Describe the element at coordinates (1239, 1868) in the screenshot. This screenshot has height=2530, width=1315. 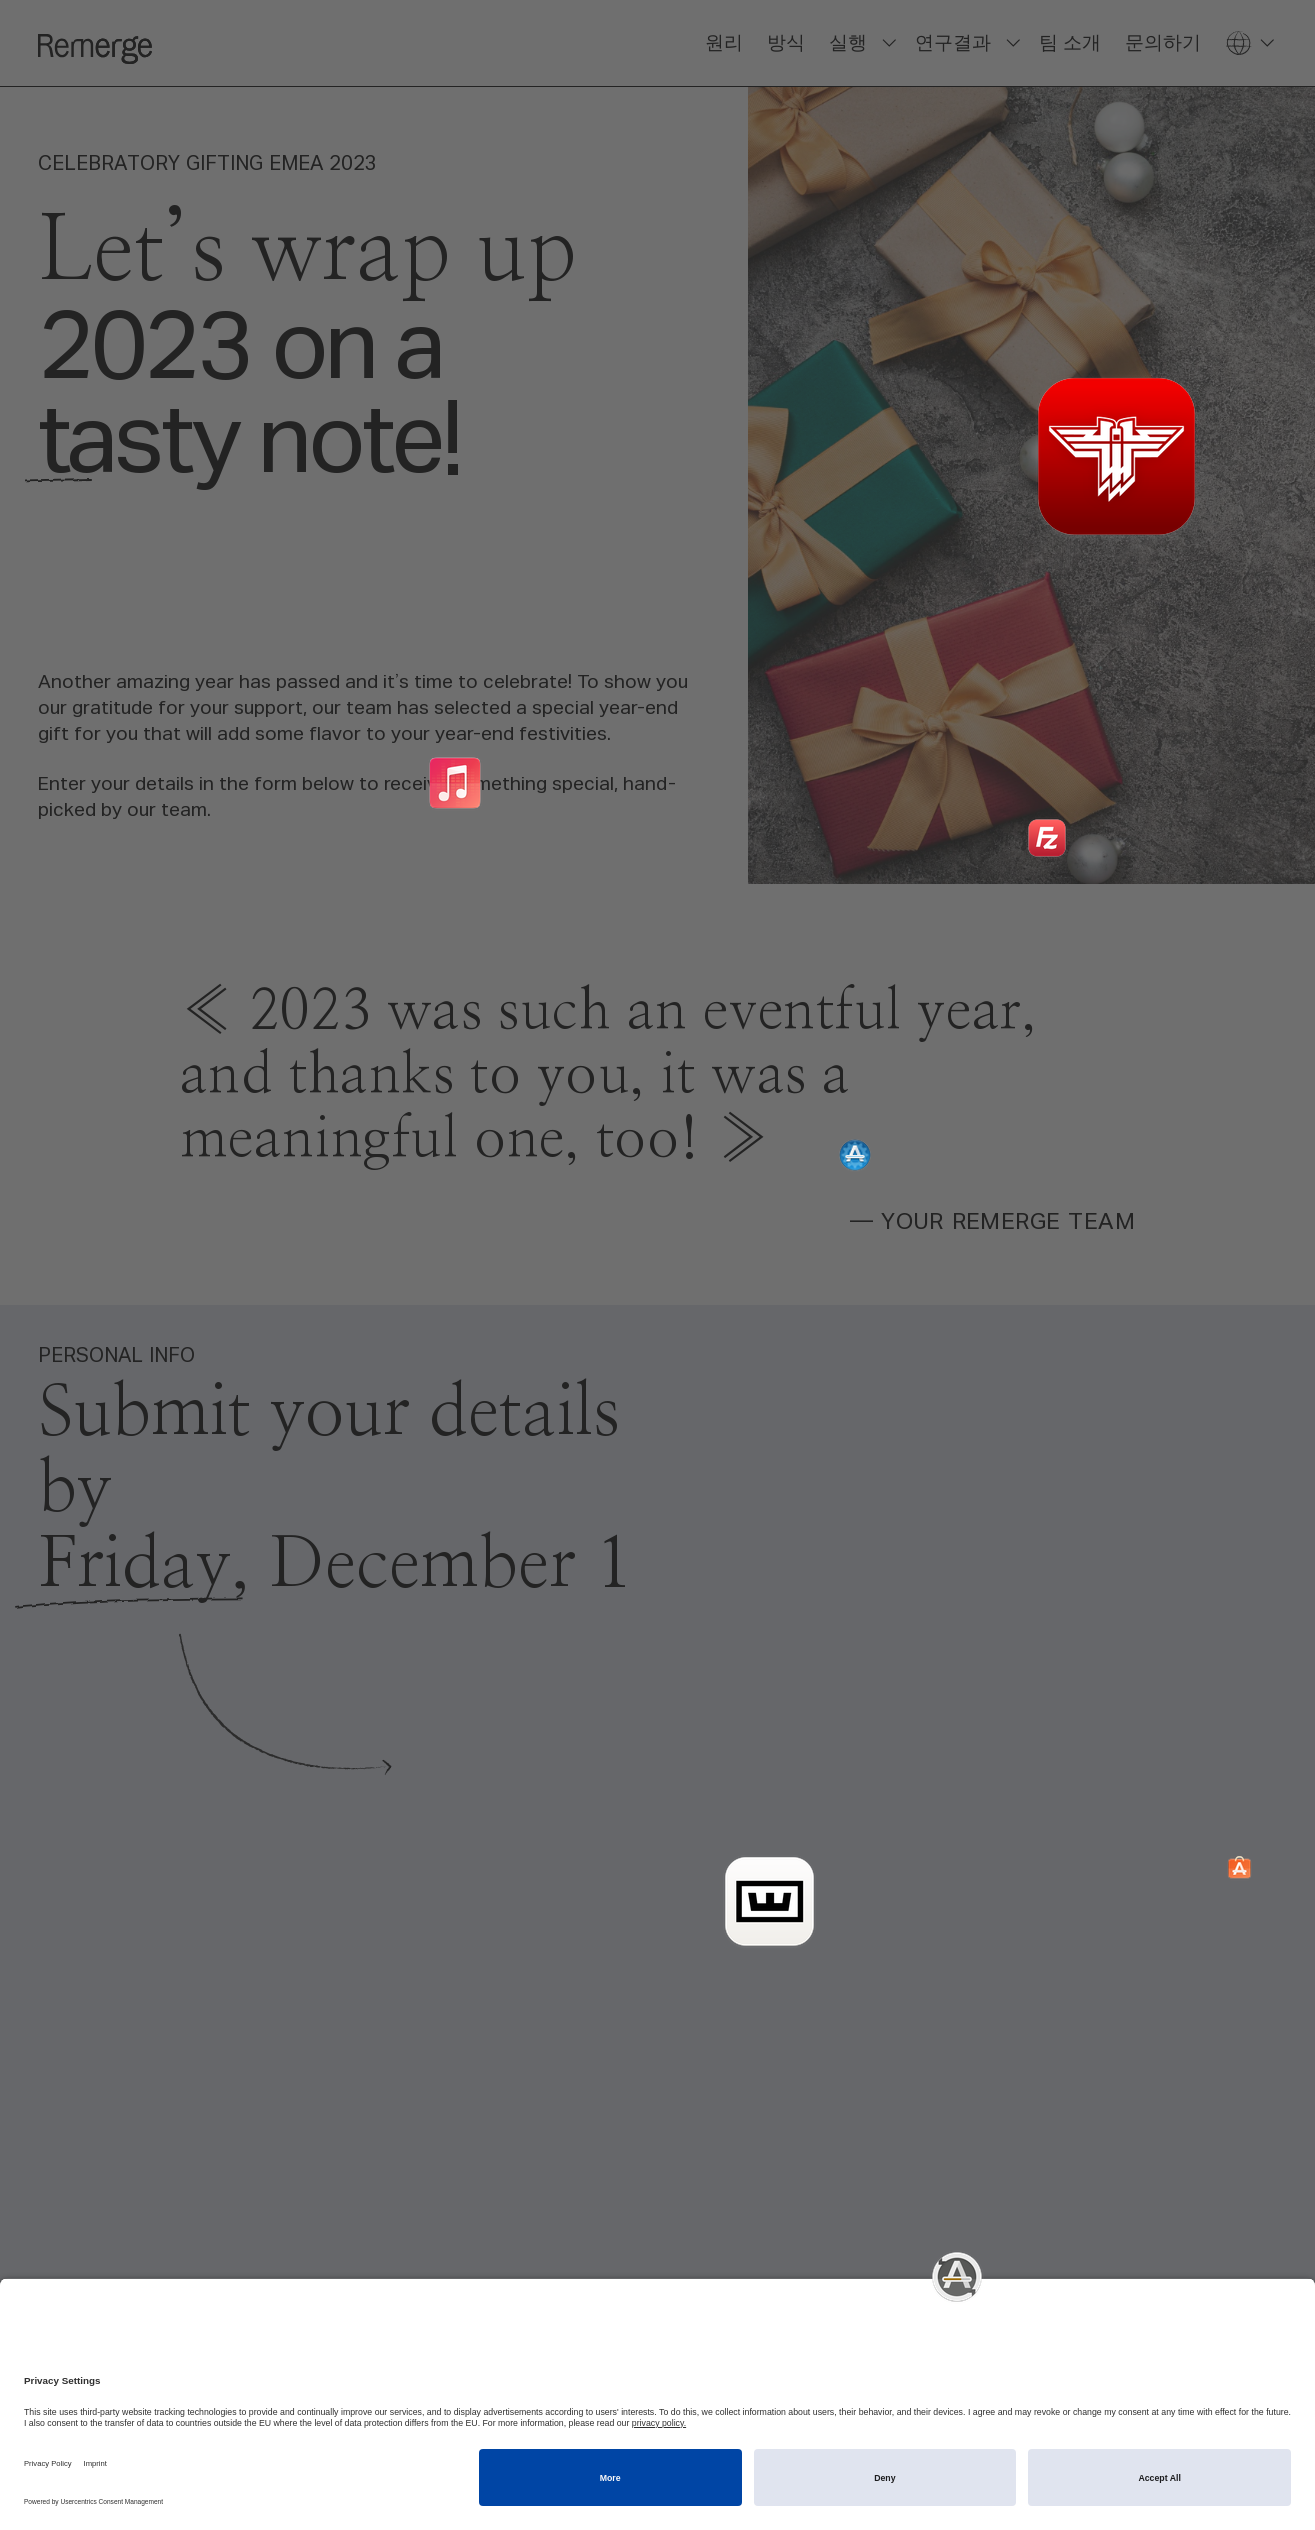
I see `open ubuntu software center` at that location.